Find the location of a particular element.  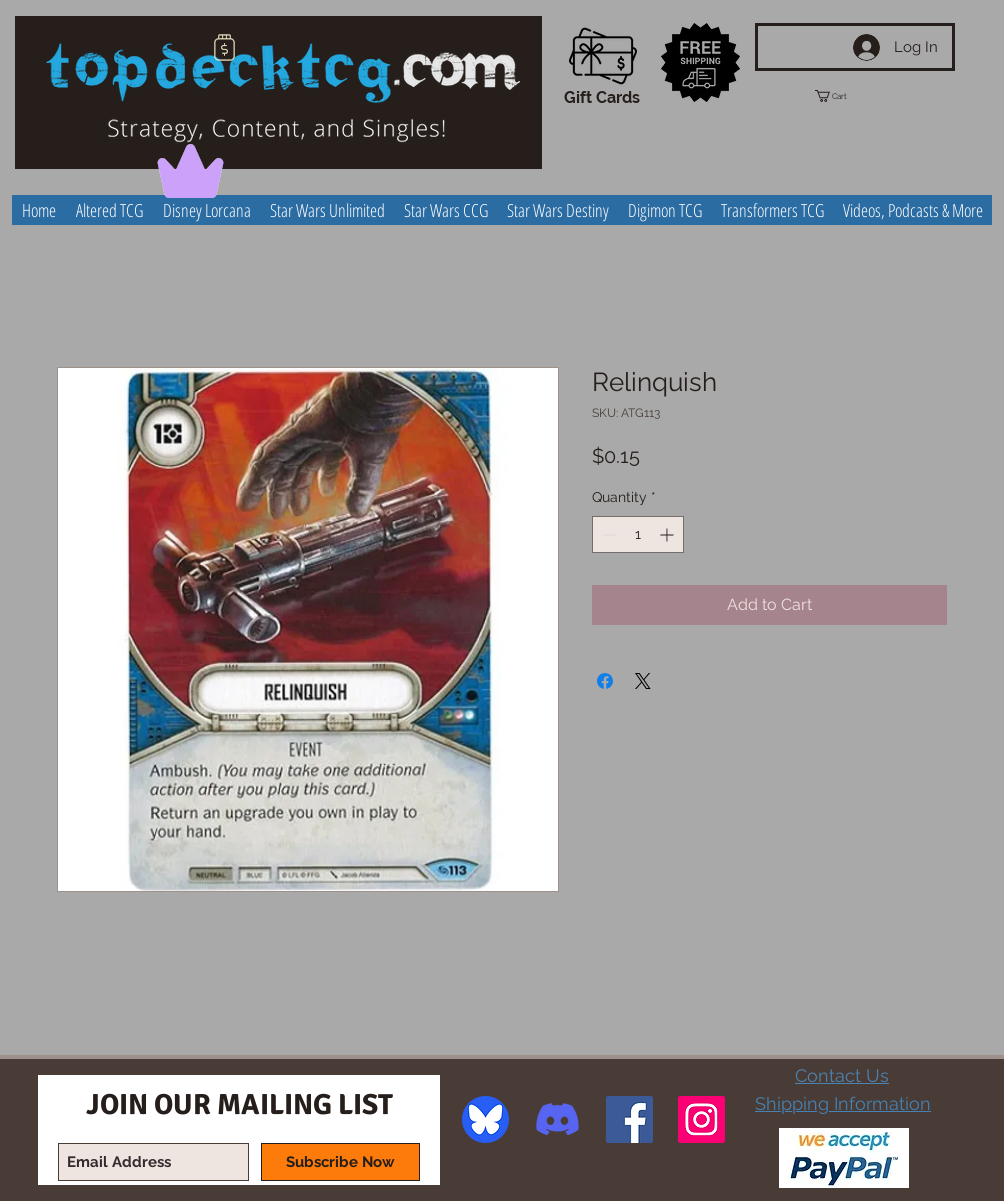

send a tip or donation is located at coordinates (224, 47).